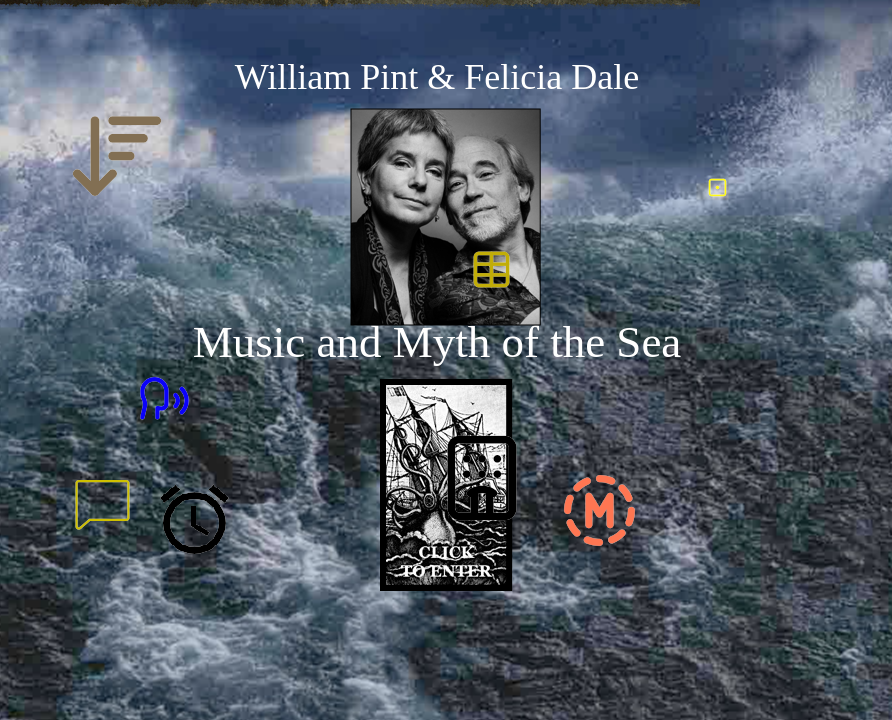 The height and width of the screenshot is (720, 892). Describe the element at coordinates (717, 187) in the screenshot. I see `indicates a selected or active state` at that location.